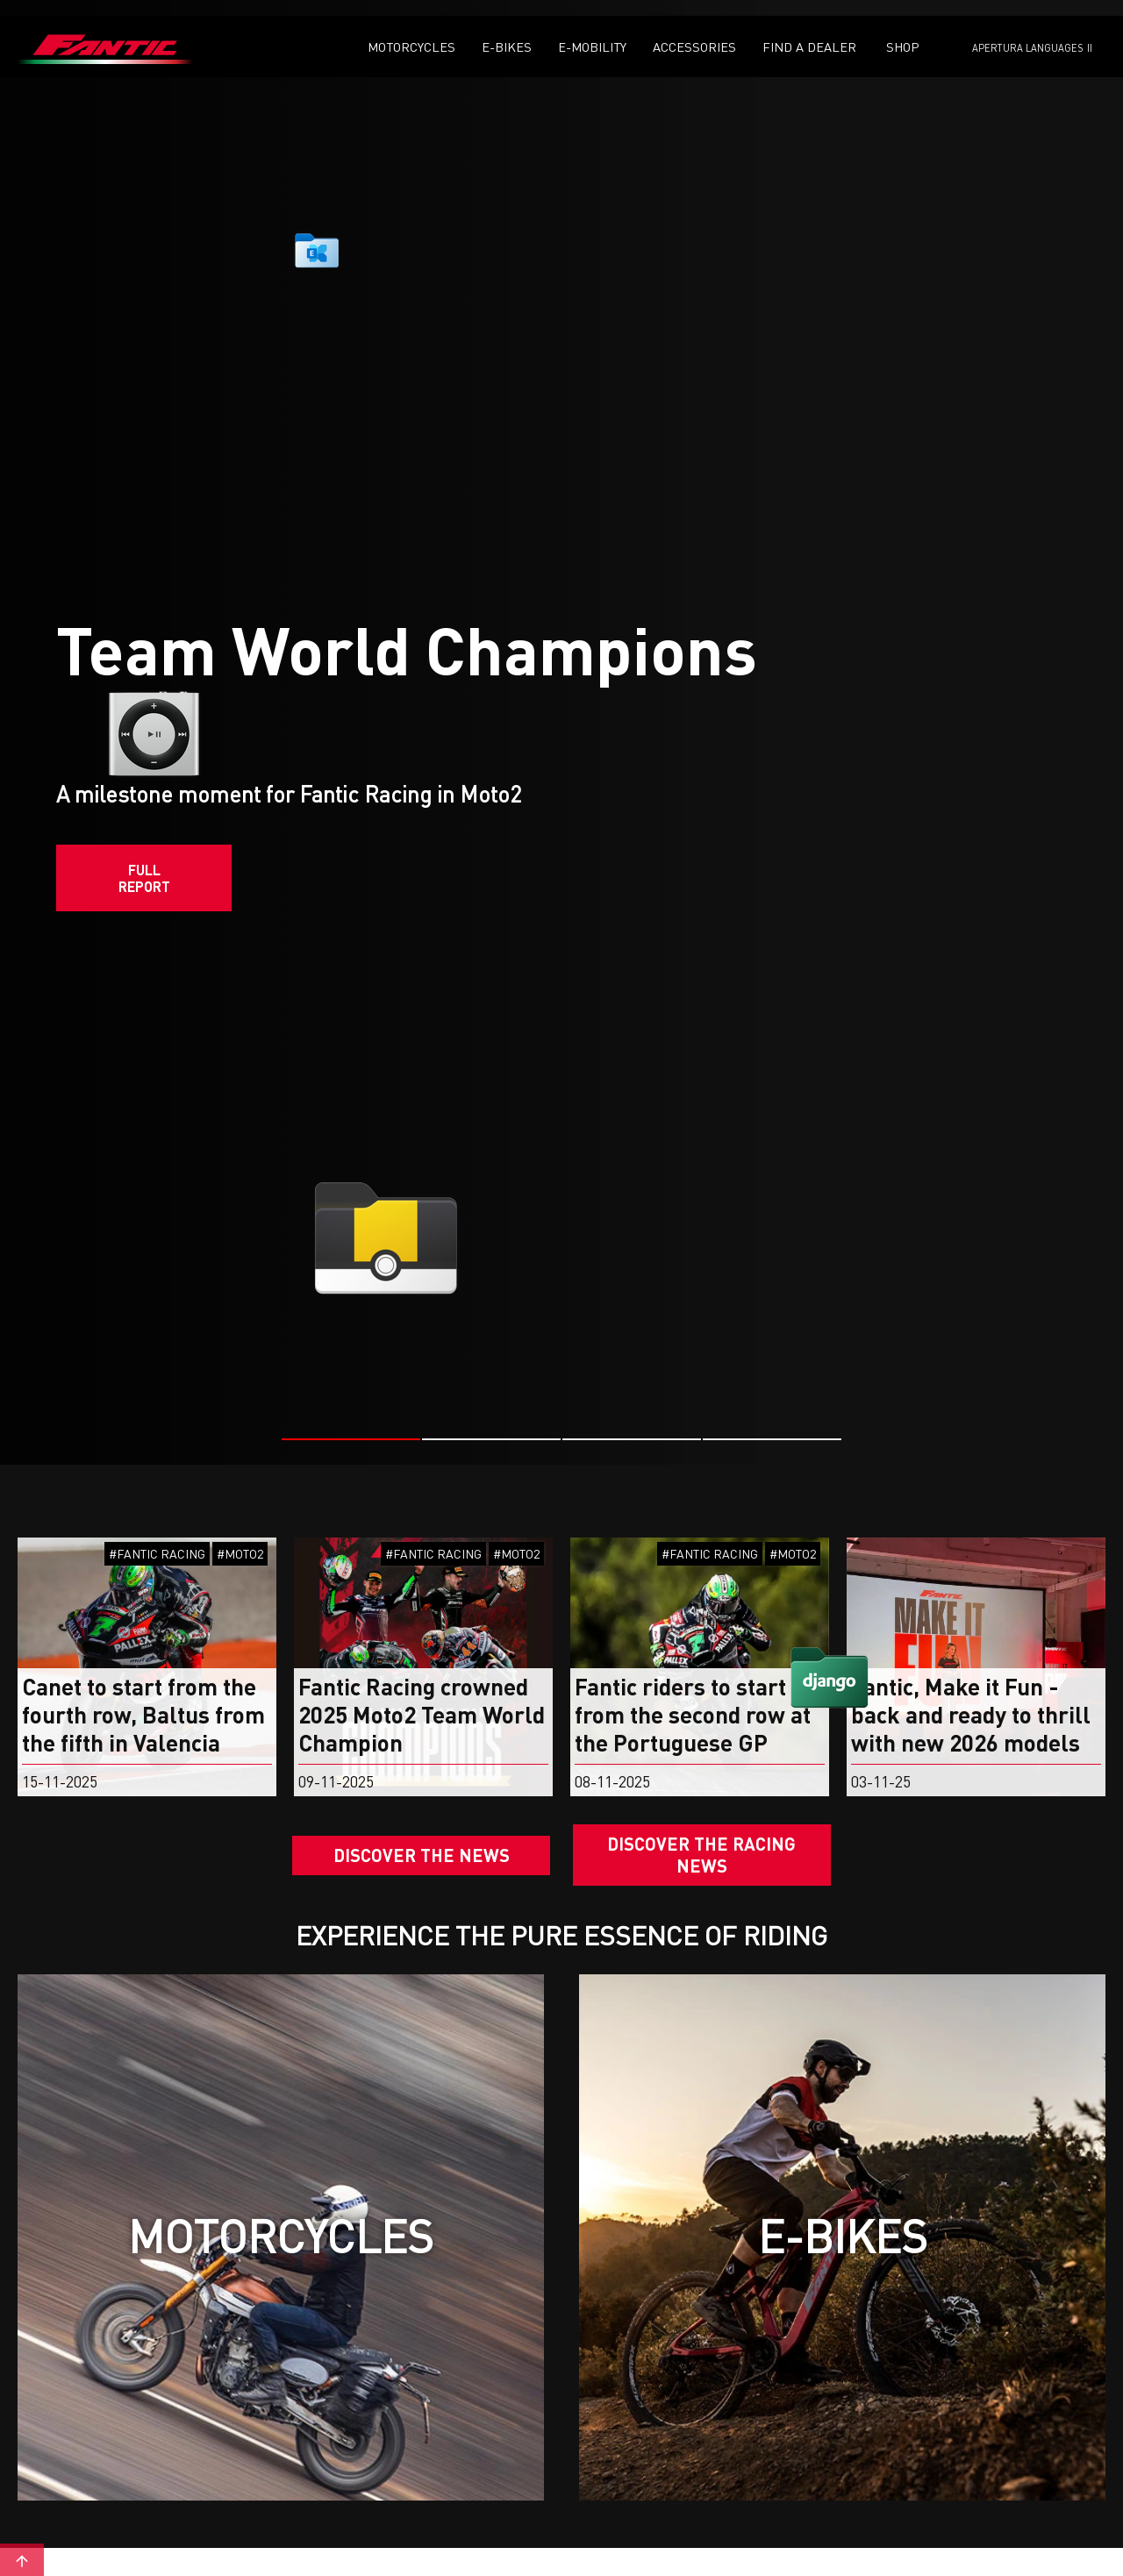  What do you see at coordinates (829, 1680) in the screenshot?
I see `open django project folder` at bounding box center [829, 1680].